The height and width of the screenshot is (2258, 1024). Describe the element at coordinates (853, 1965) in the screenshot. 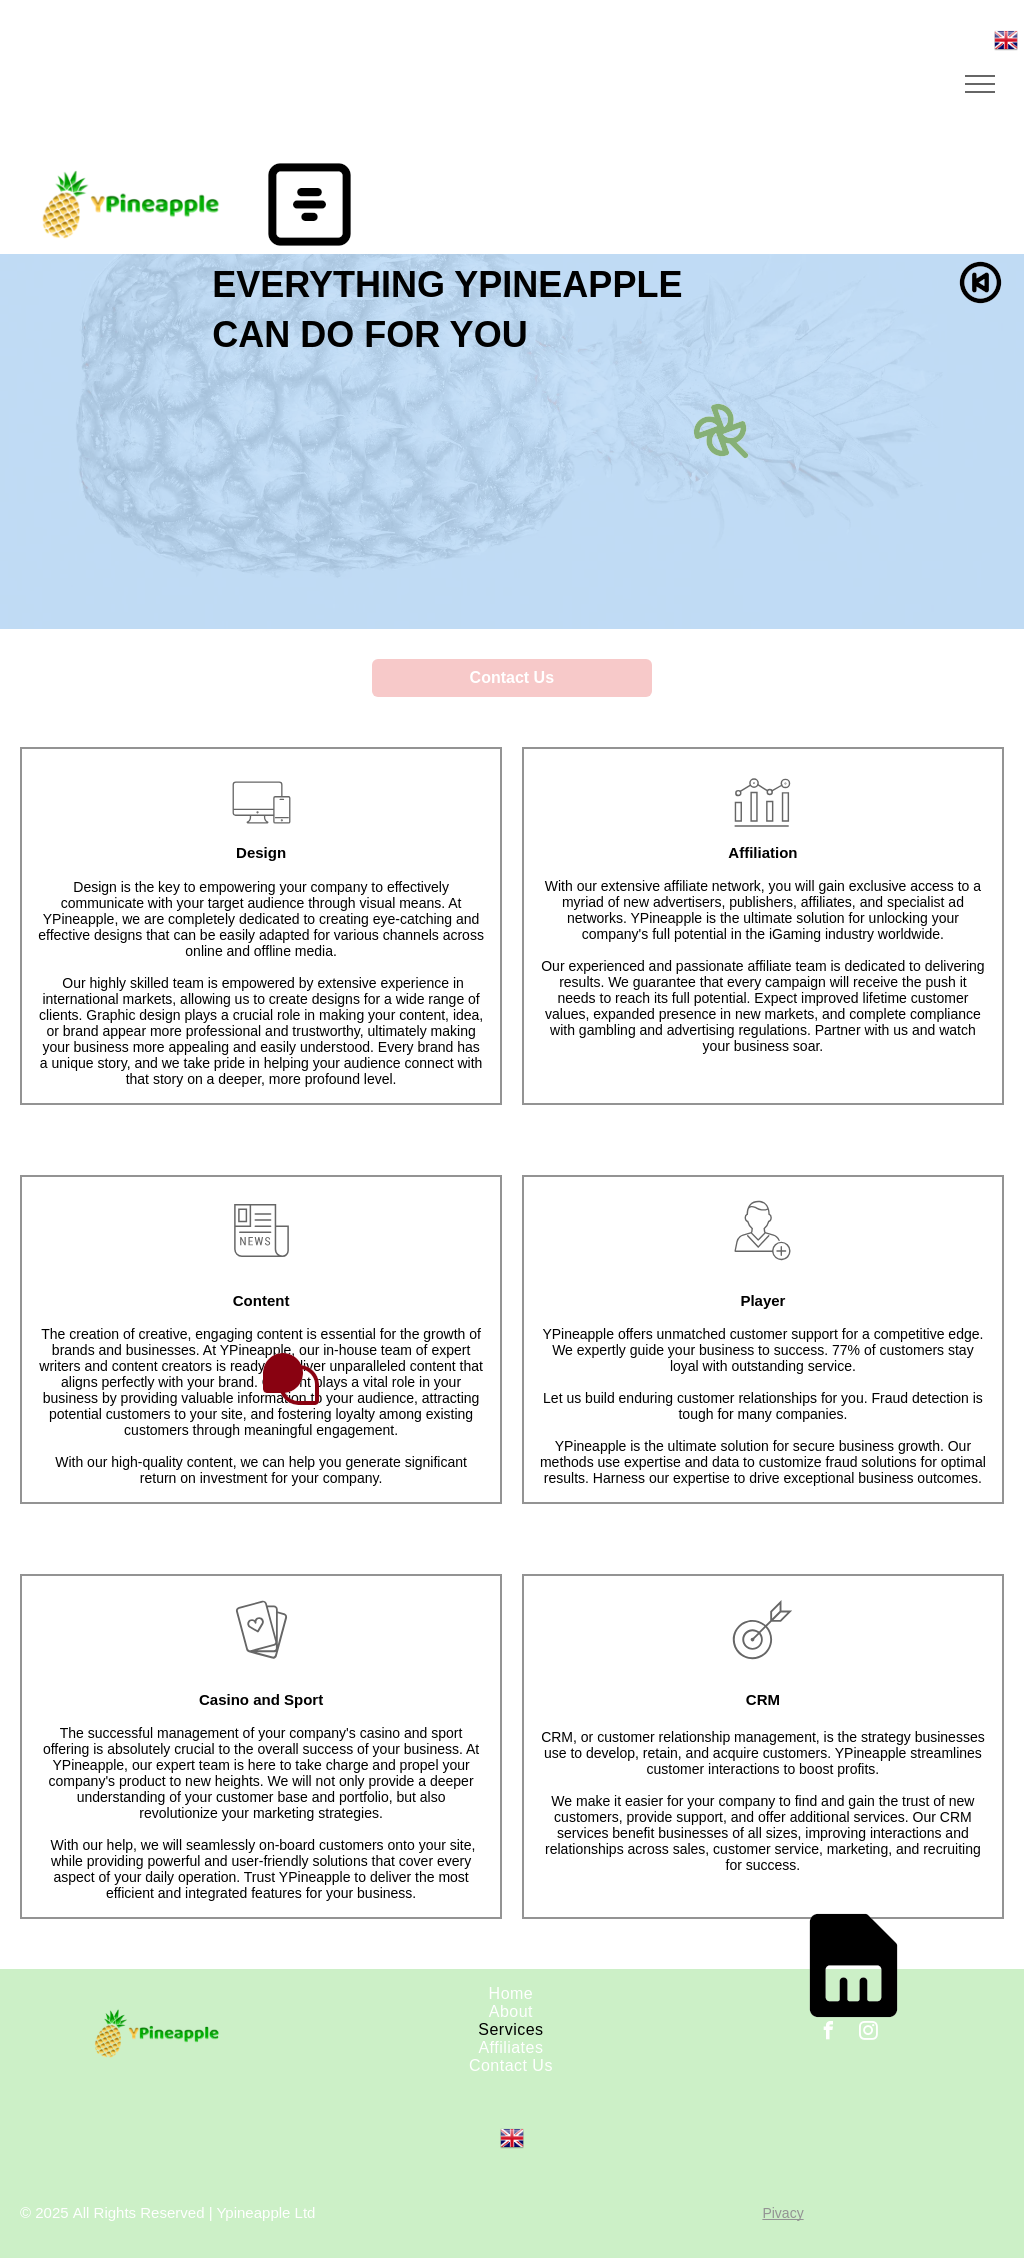

I see `manage sim card settings` at that location.